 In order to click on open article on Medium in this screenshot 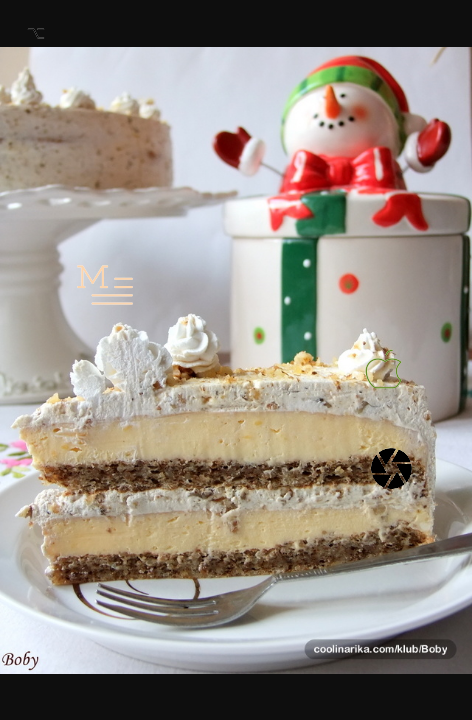, I will do `click(105, 285)`.